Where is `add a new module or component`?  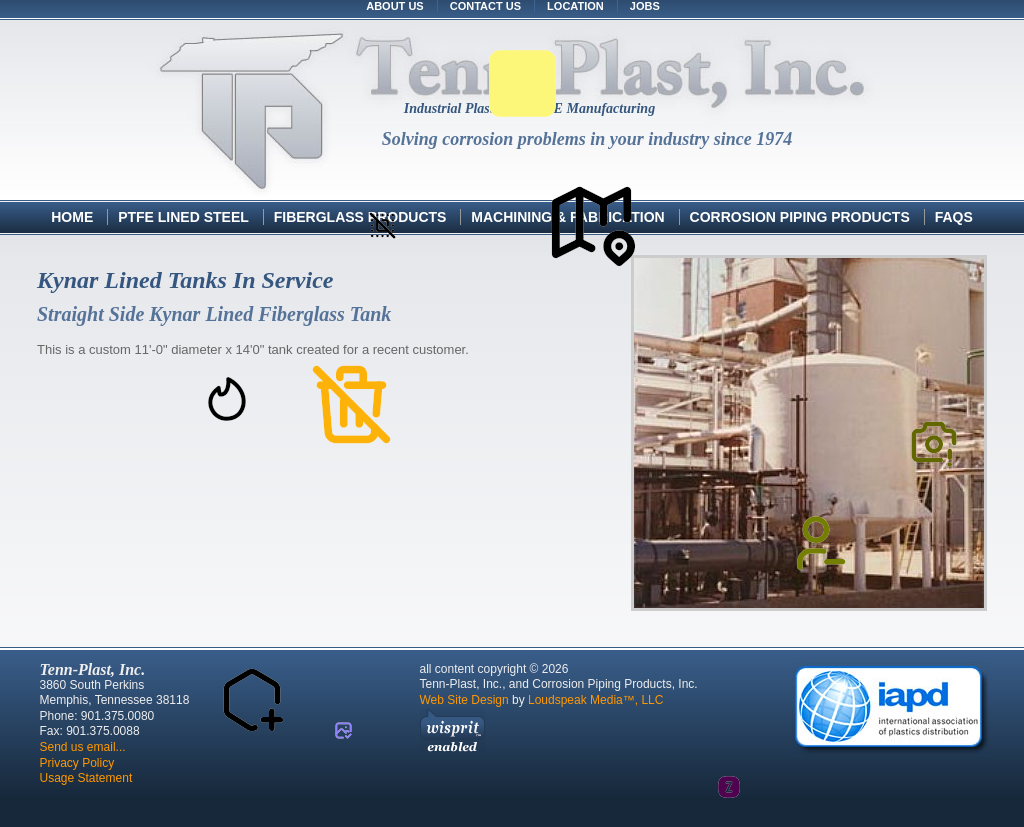 add a new module or component is located at coordinates (252, 700).